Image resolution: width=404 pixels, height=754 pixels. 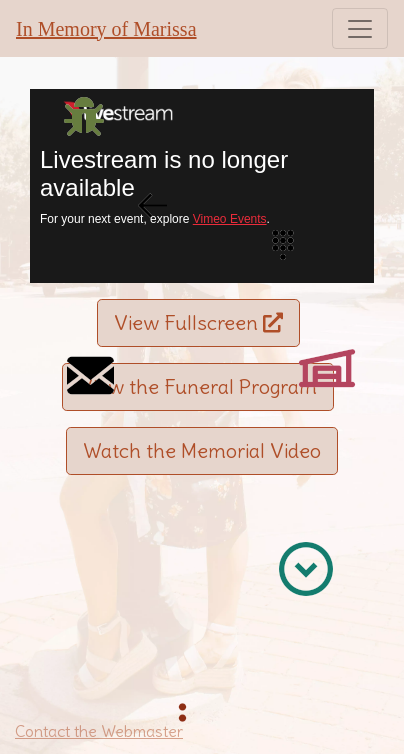 I want to click on access more options or actions, so click(x=182, y=712).